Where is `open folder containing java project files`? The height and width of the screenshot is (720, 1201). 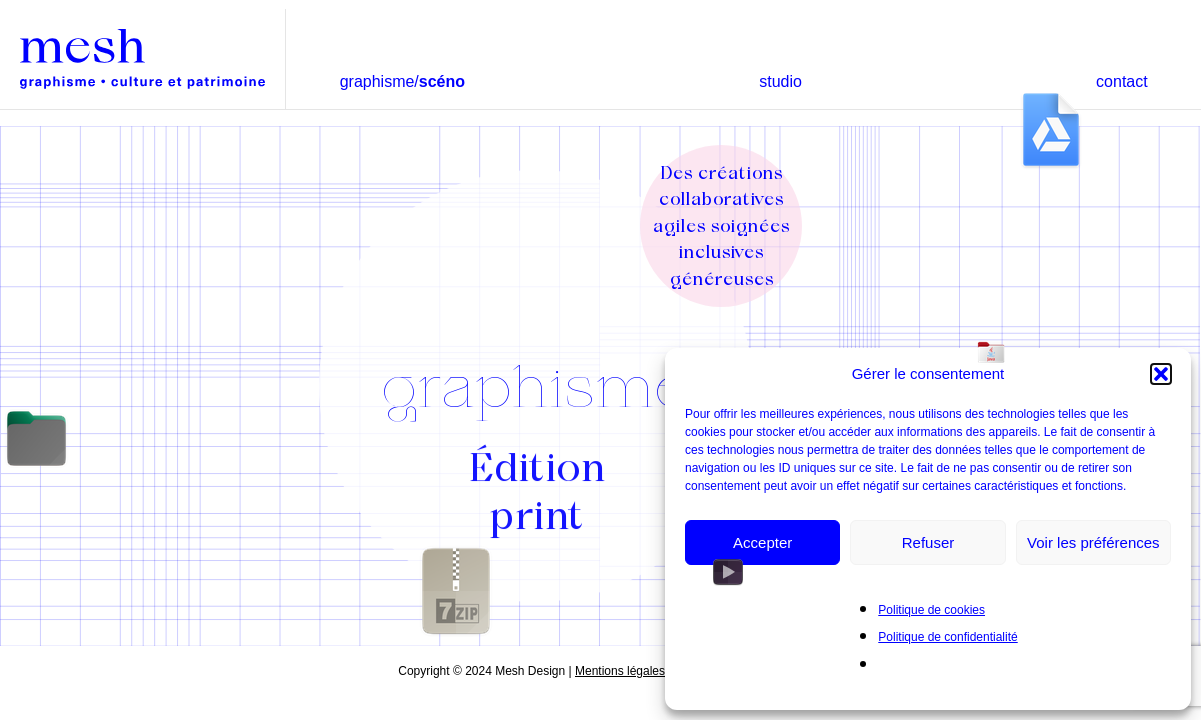
open folder containing java project files is located at coordinates (991, 353).